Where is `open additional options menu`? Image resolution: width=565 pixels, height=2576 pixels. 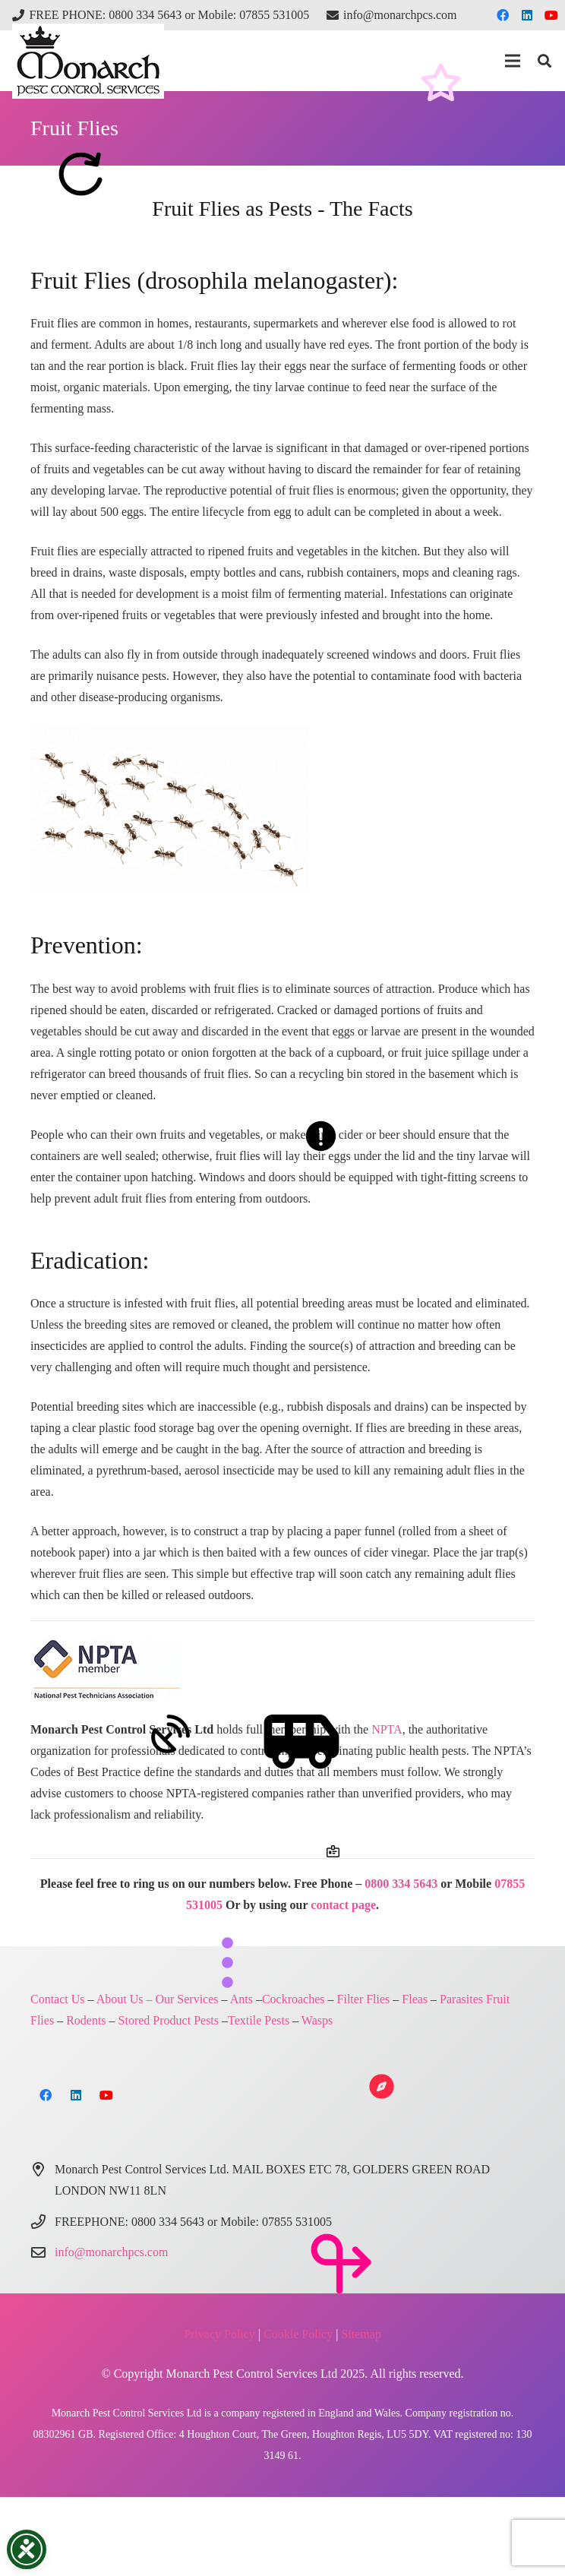 open additional options menu is located at coordinates (227, 1962).